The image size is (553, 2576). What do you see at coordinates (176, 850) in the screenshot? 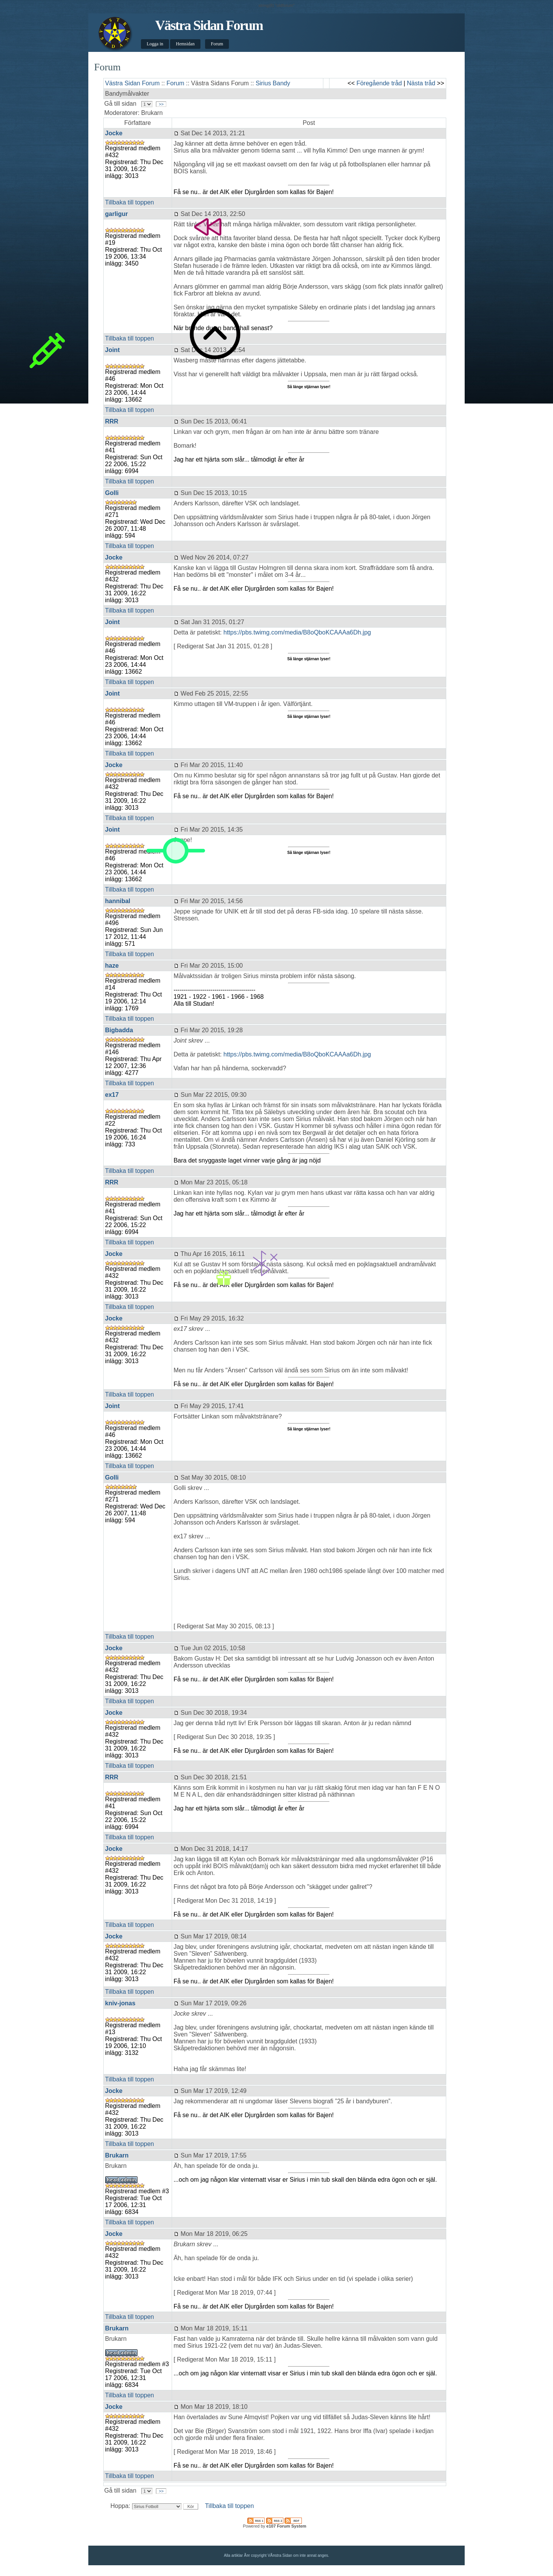
I see `view commit history` at bounding box center [176, 850].